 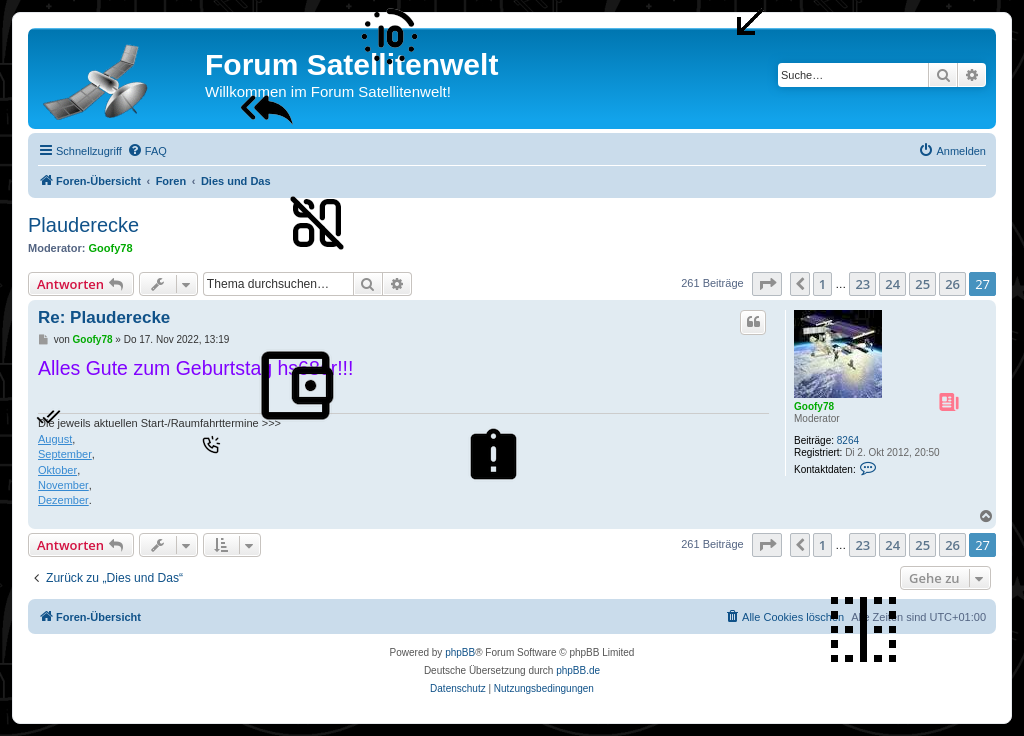 I want to click on incoming call notification, so click(x=211, y=445).